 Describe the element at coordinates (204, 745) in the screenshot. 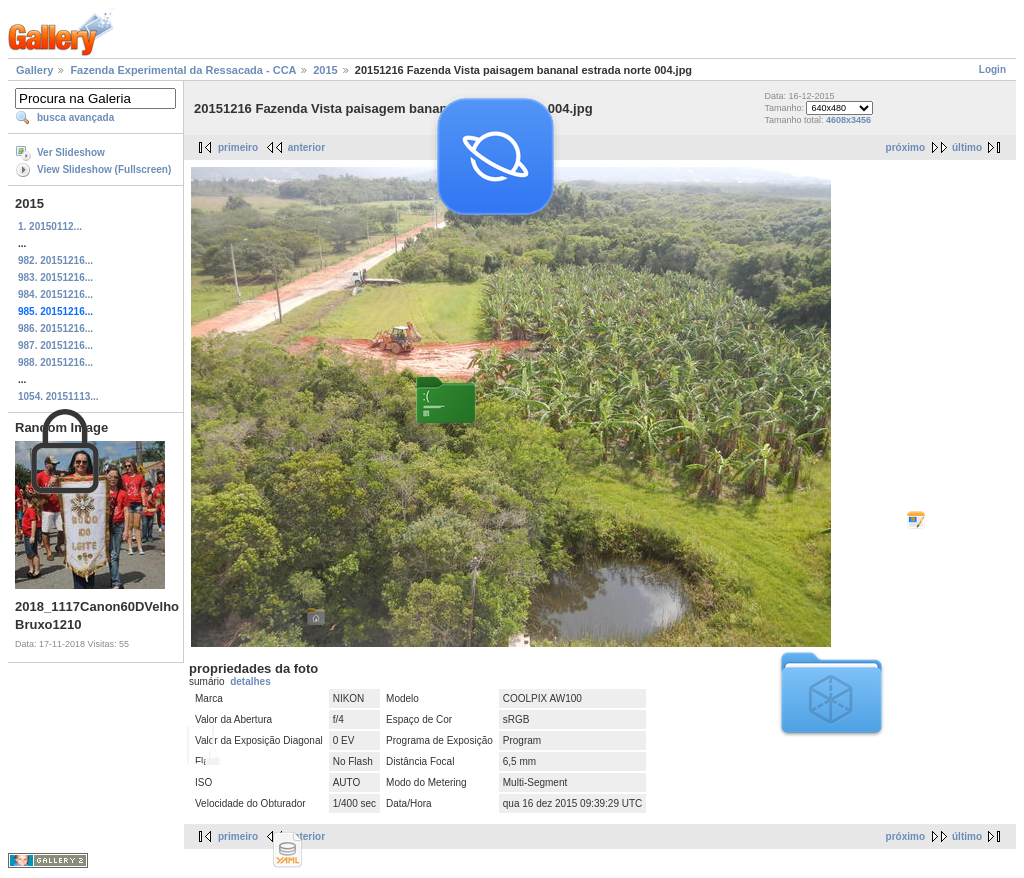

I see `screen rotation is locked to portrait mode` at that location.